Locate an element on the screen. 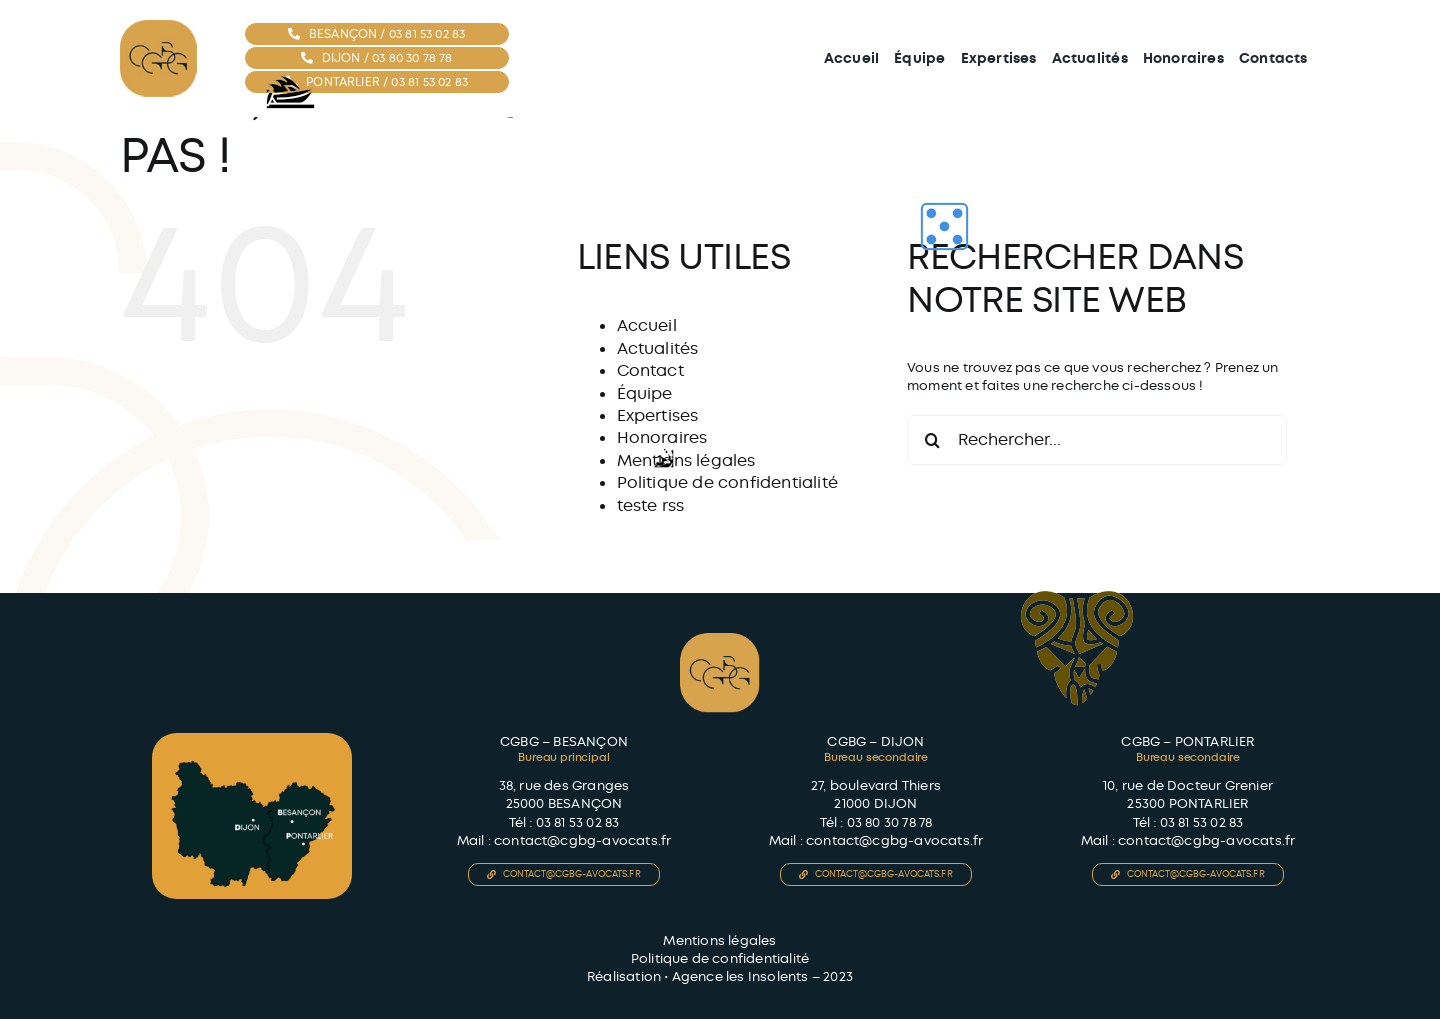 This screenshot has height=1019, width=1440. roll the dice or take a random action is located at coordinates (944, 226).